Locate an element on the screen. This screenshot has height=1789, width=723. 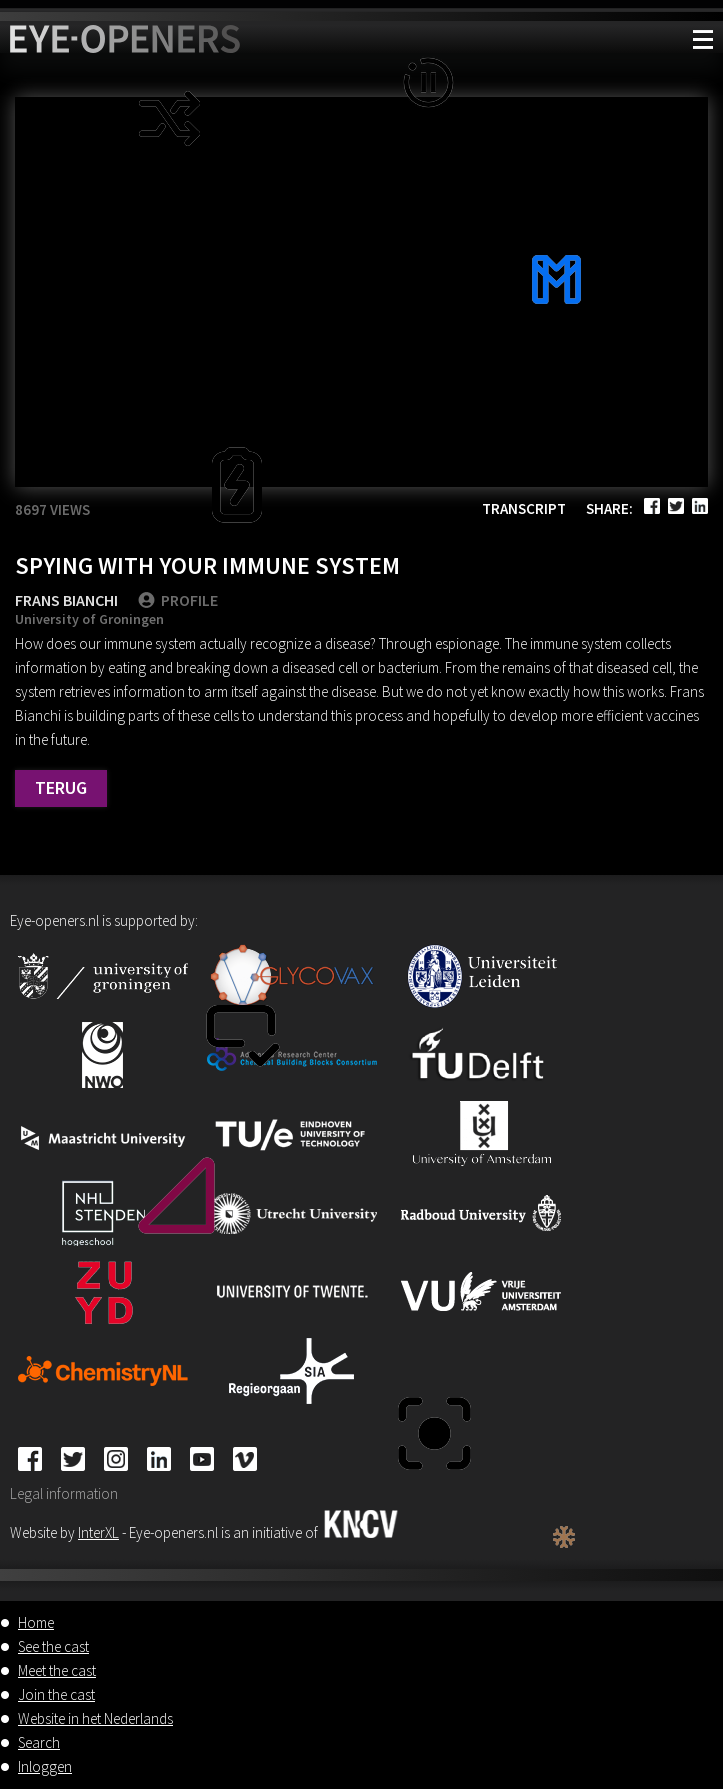
capture a photo or screenshot is located at coordinates (434, 1433).